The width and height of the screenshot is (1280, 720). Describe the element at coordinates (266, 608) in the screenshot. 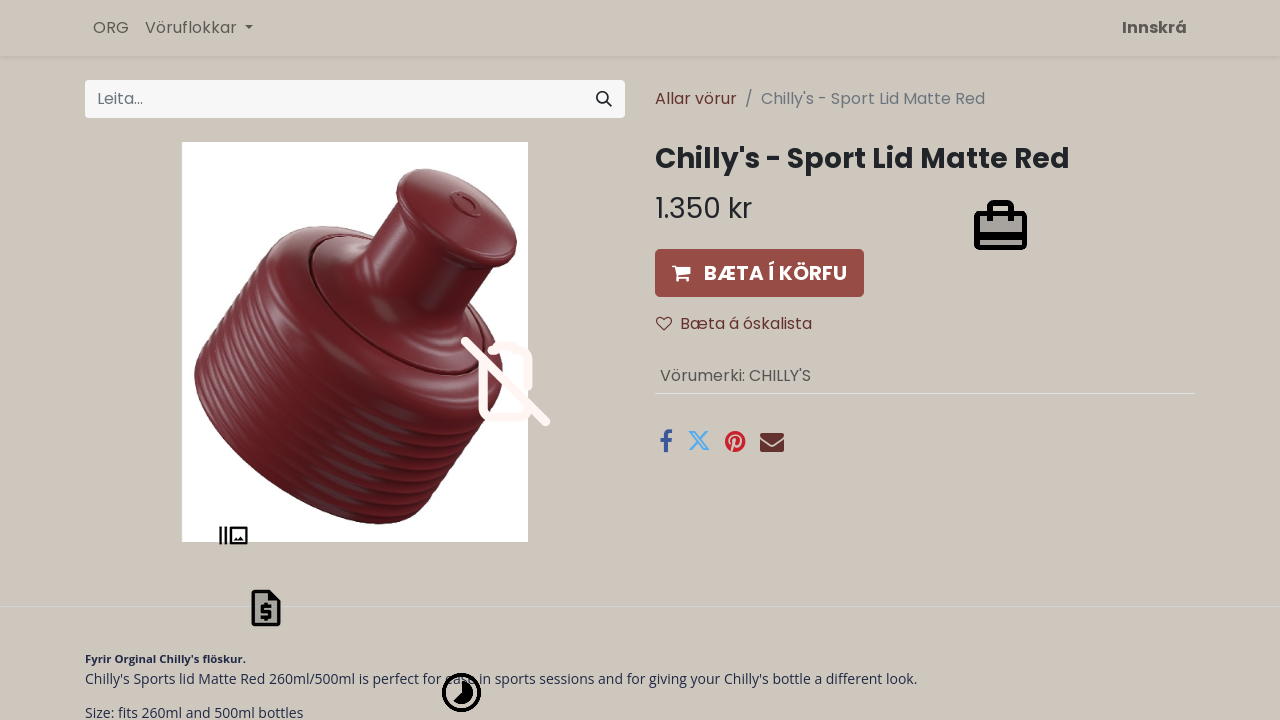

I see `request a price quote or estimate` at that location.